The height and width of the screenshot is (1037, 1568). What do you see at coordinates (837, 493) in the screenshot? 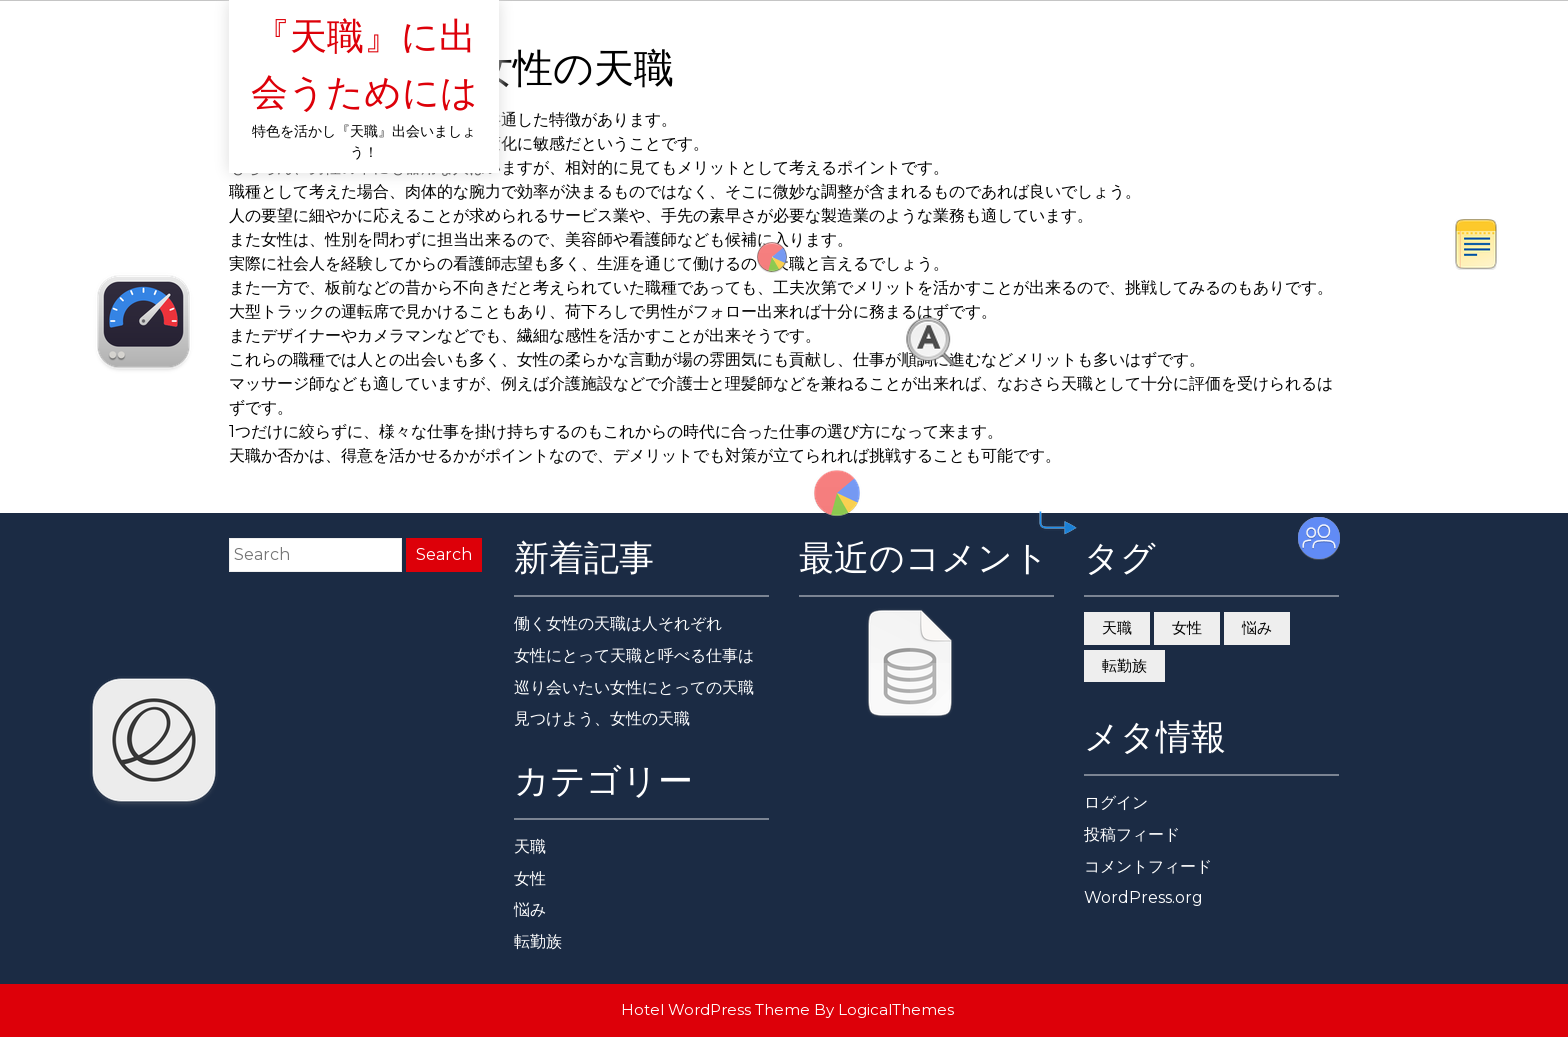
I see `open disk usage analyzer` at bounding box center [837, 493].